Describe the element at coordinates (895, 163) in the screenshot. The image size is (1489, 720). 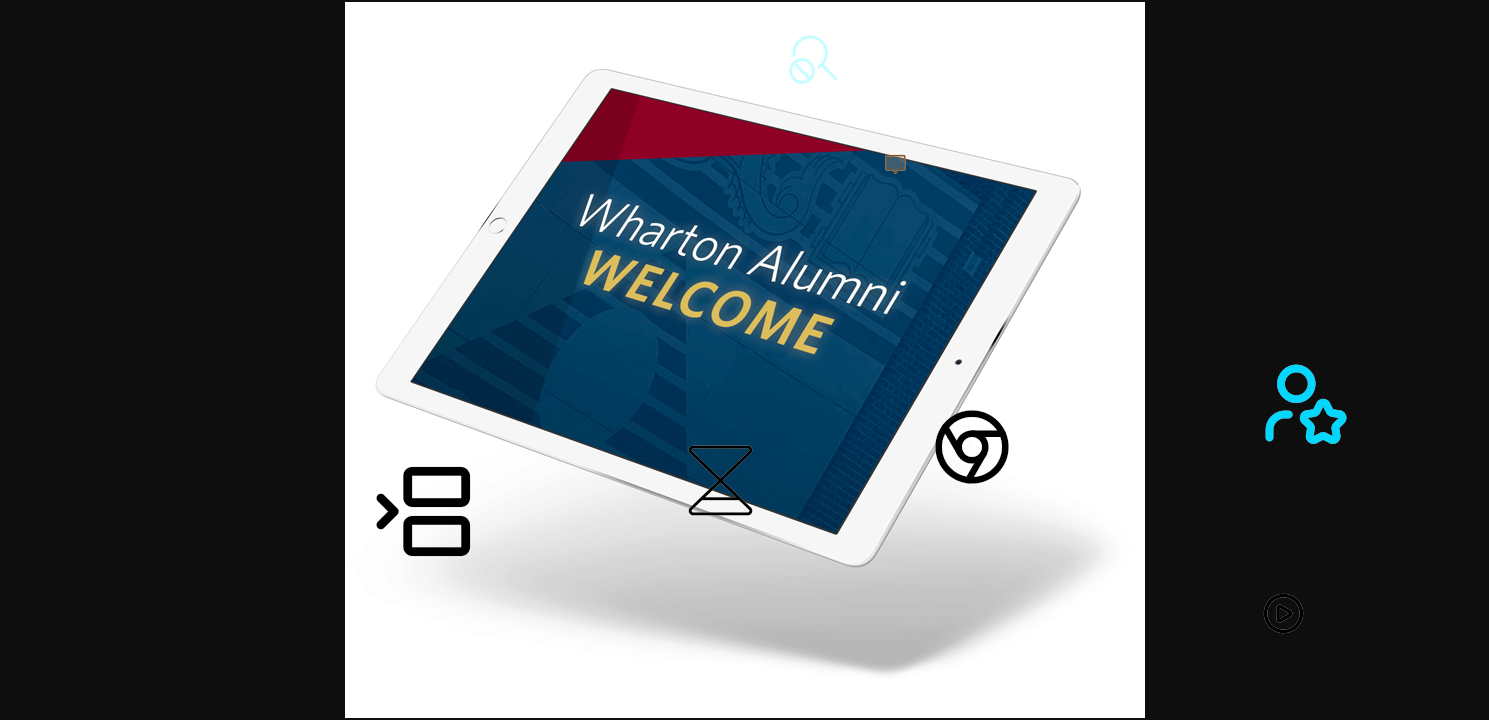
I see `open chat or messaging` at that location.